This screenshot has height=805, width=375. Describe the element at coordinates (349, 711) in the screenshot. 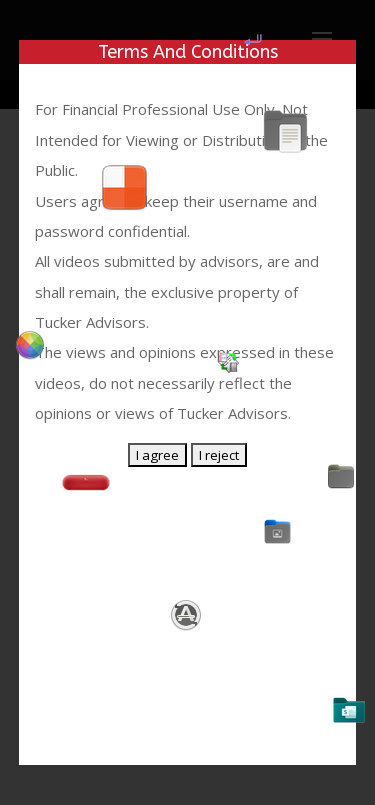

I see `open folder containing microsoft sway files` at that location.